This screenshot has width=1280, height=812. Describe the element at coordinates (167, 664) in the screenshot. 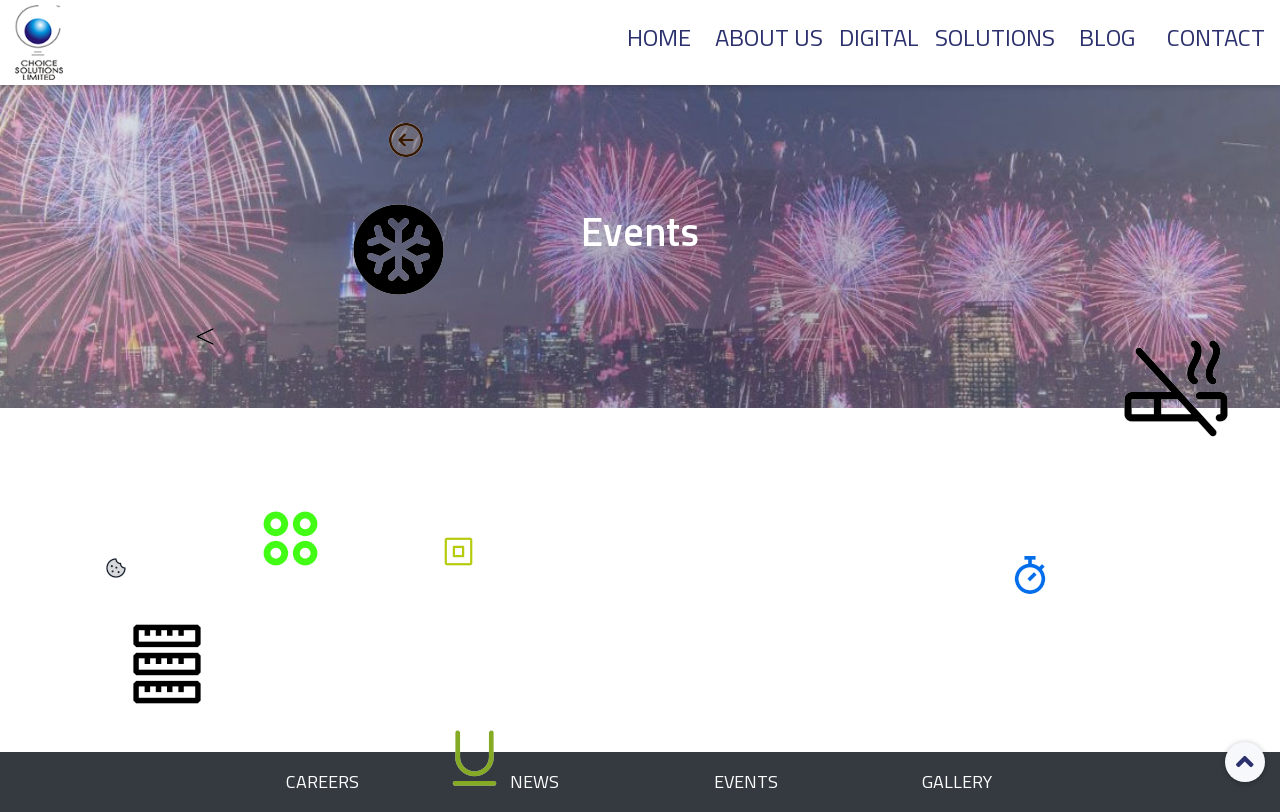

I see `access server settings or configuration` at that location.